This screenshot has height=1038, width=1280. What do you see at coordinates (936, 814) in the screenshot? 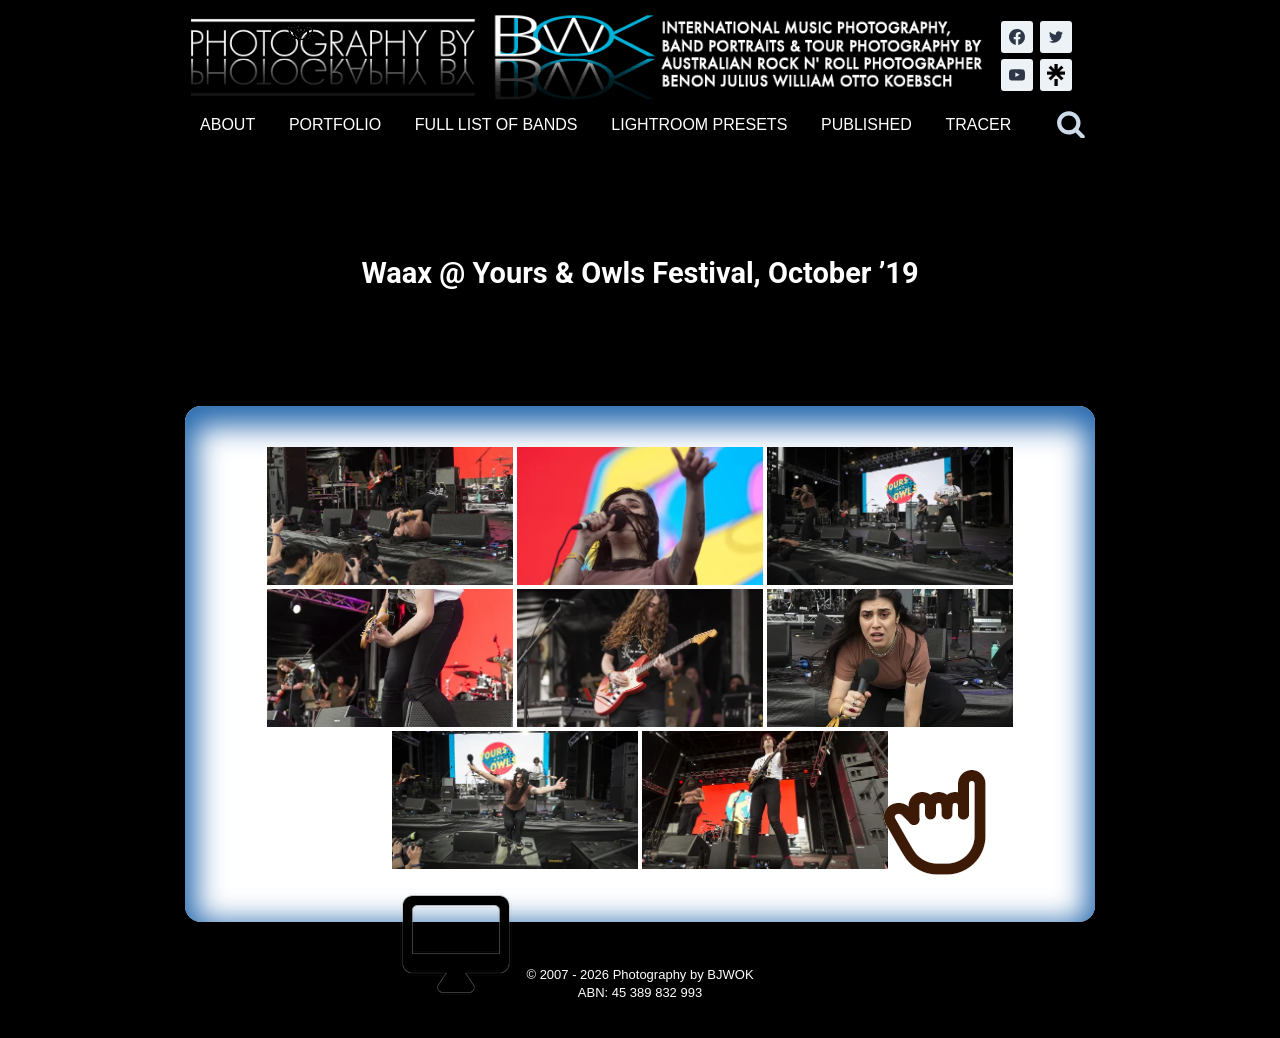
I see `pinky promise or commitment gesture` at bounding box center [936, 814].